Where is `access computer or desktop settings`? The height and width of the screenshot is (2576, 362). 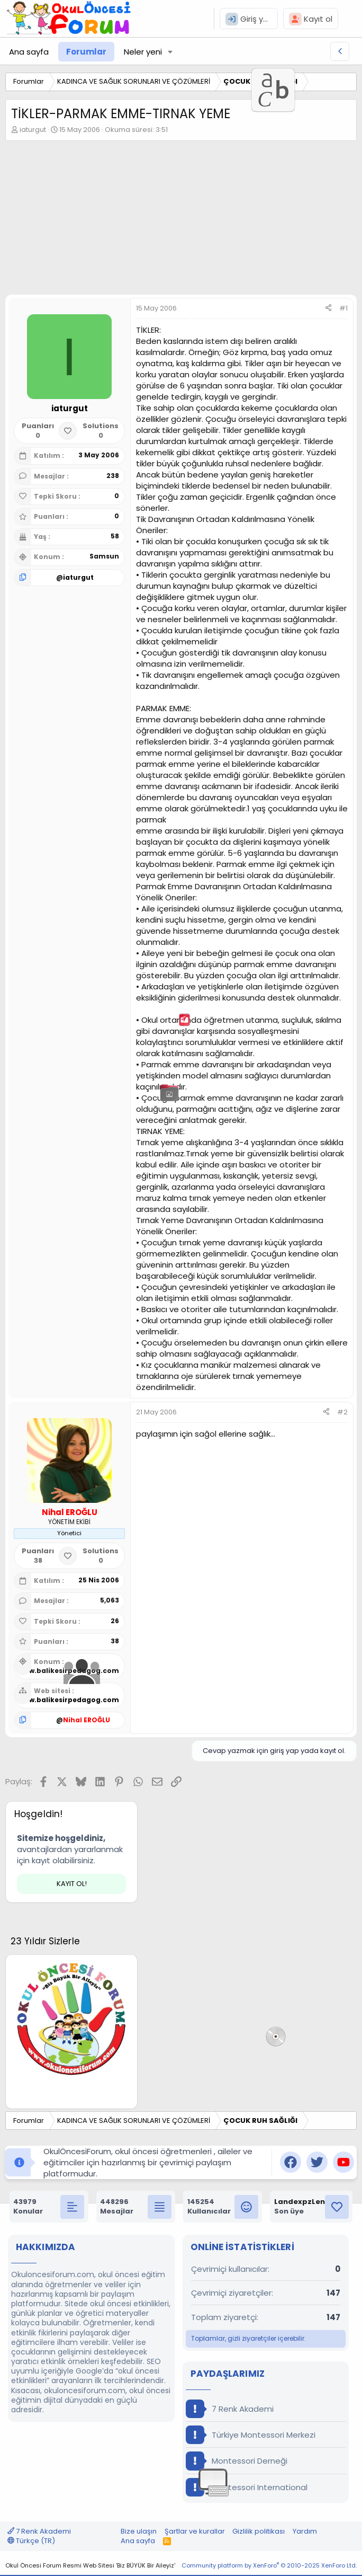 access computer or desktop settings is located at coordinates (213, 2482).